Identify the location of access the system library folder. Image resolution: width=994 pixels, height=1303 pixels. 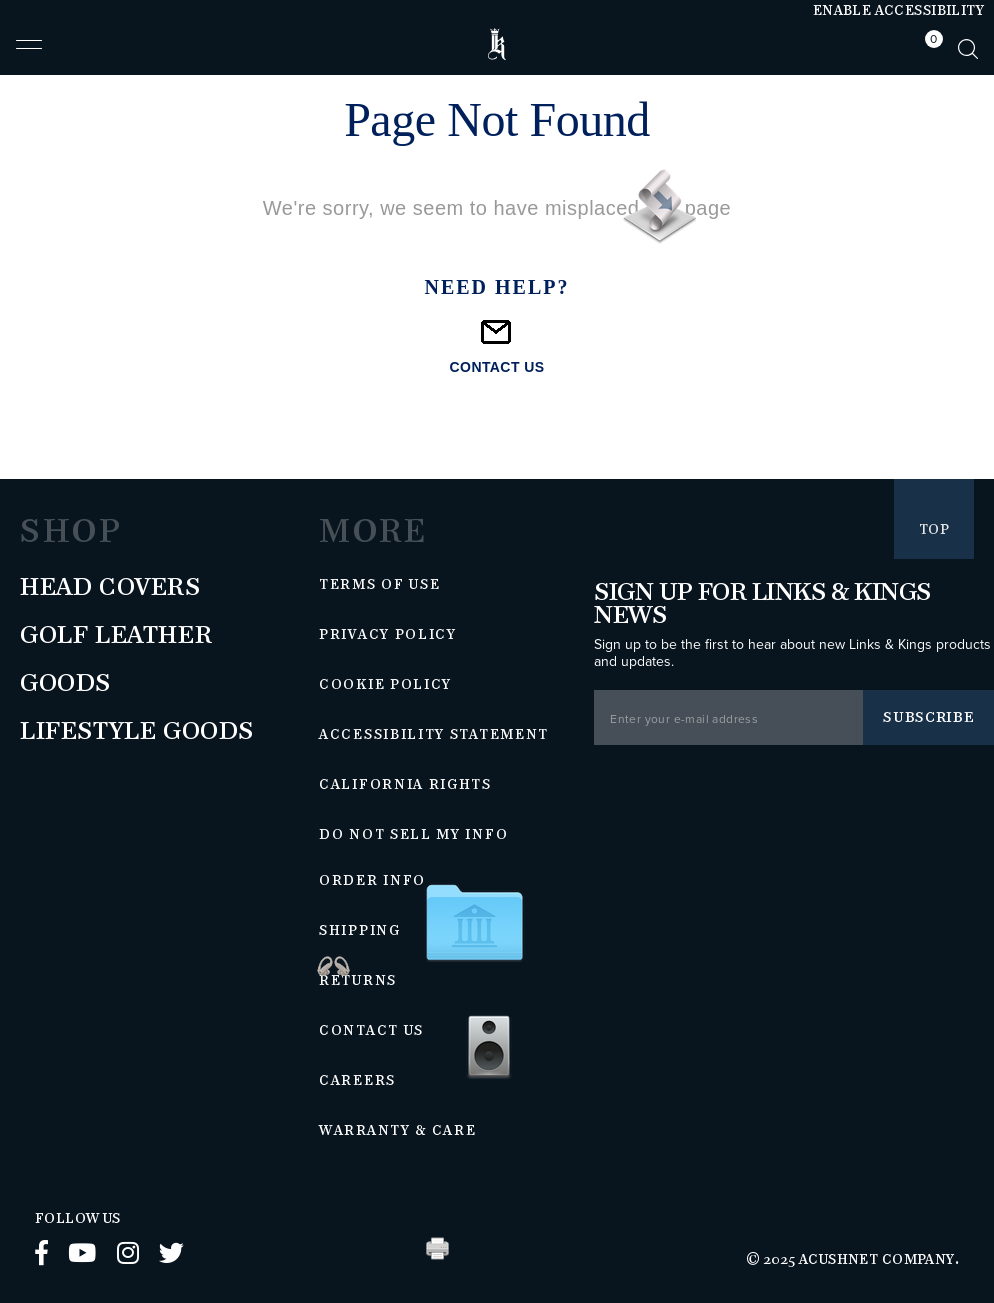
(474, 922).